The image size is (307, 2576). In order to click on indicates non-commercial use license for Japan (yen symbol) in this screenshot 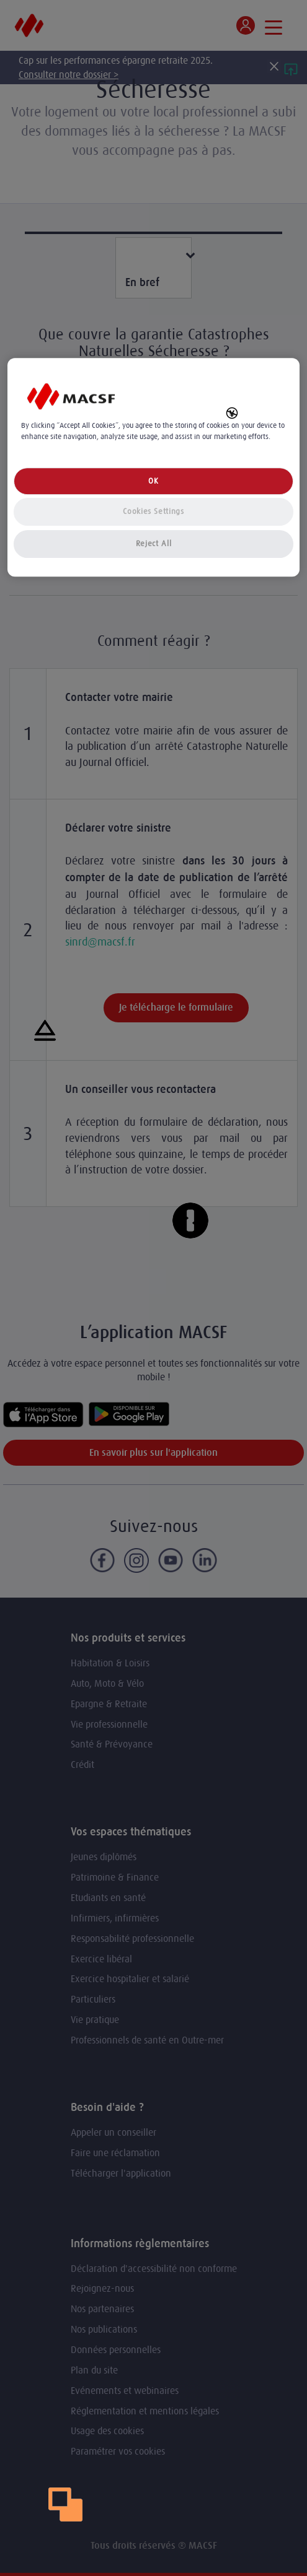, I will do `click(232, 413)`.